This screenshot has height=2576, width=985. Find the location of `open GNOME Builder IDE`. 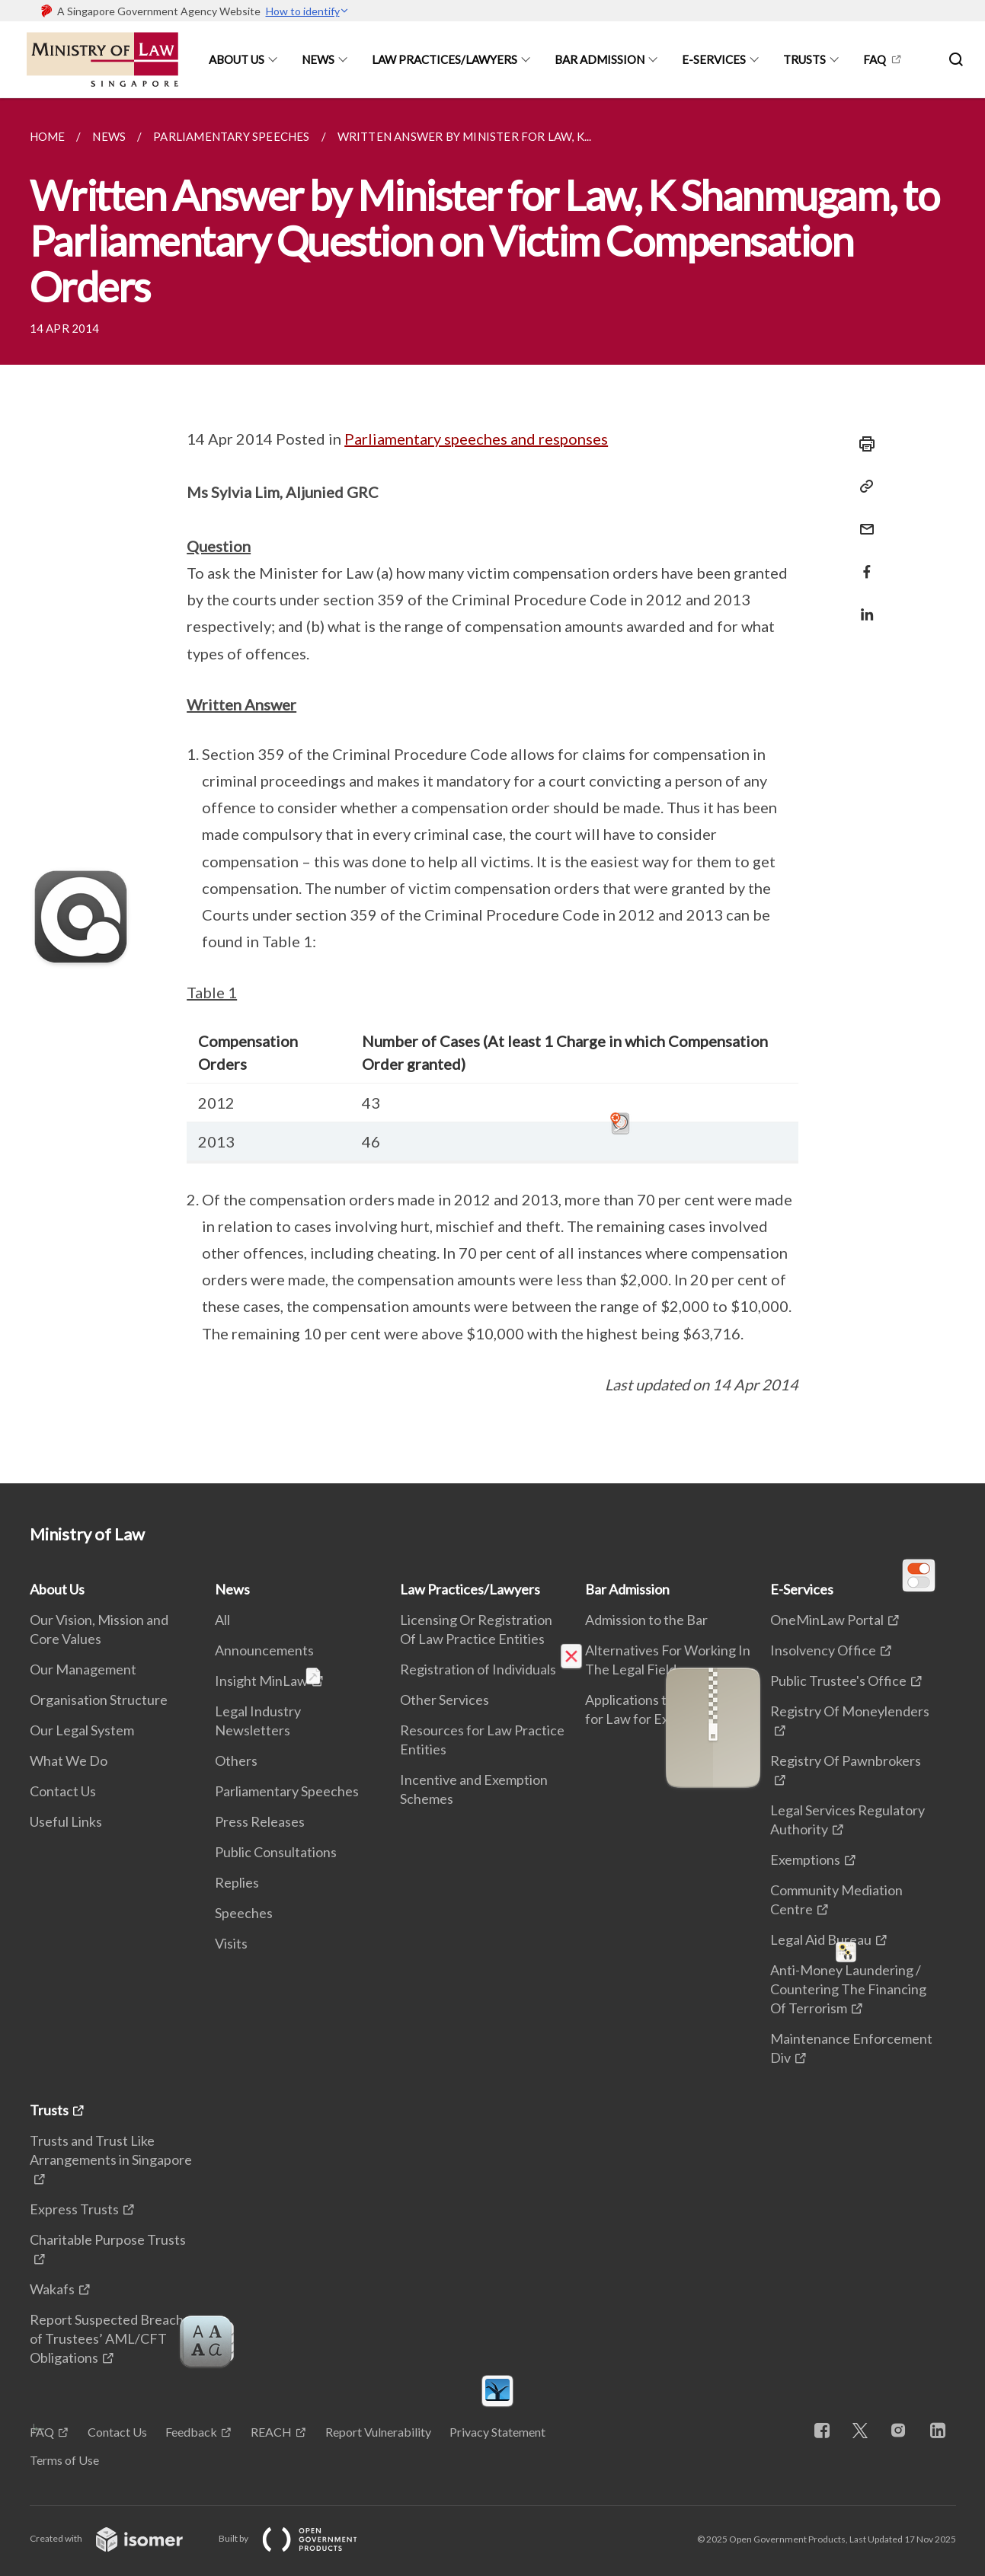

open GNOME Builder IDE is located at coordinates (846, 1952).